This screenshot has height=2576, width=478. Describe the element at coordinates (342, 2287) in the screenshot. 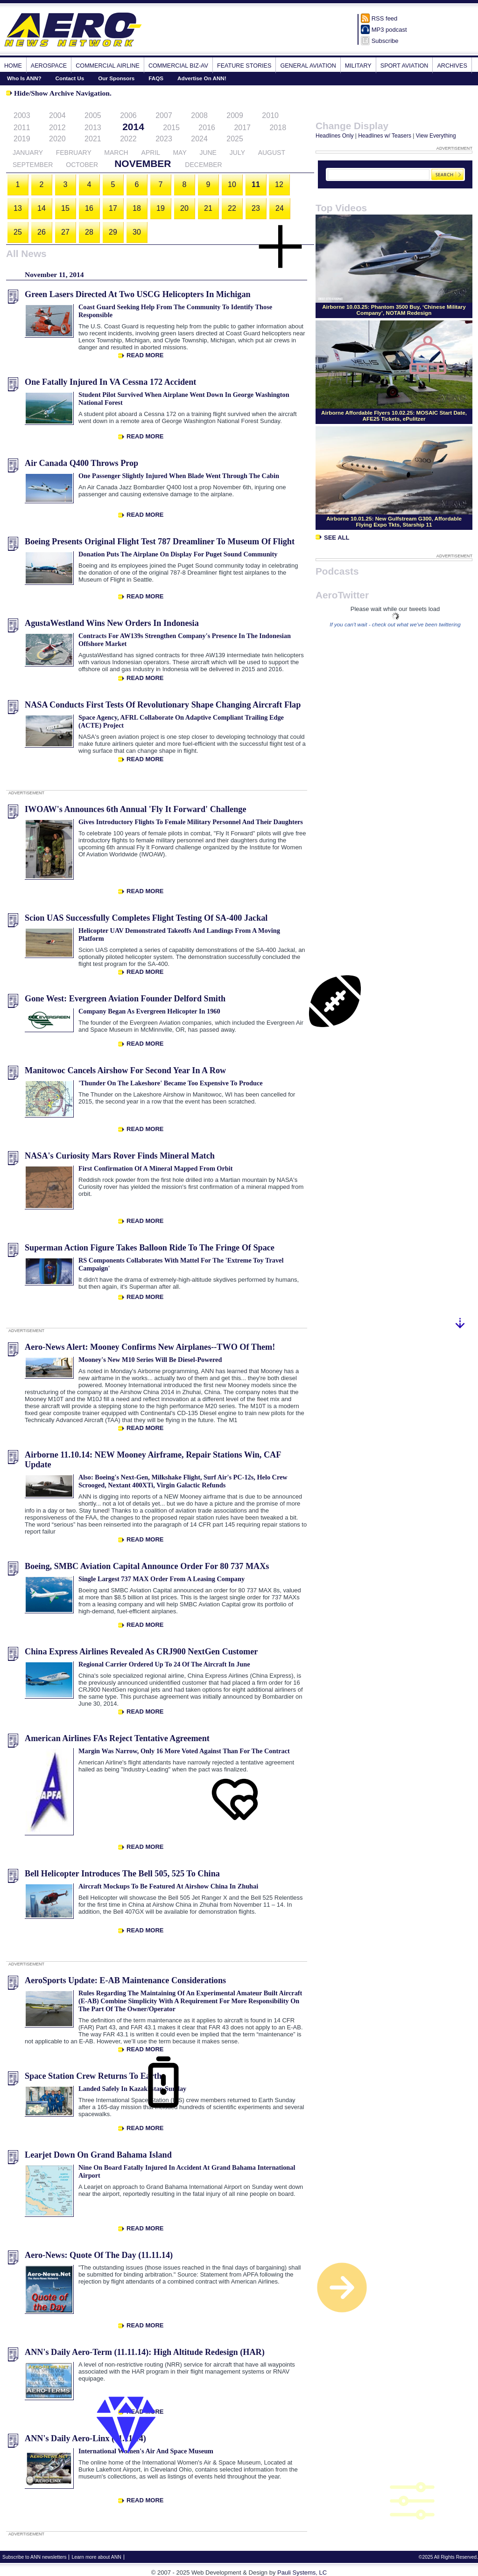

I see `proceed to the next step or screen` at that location.